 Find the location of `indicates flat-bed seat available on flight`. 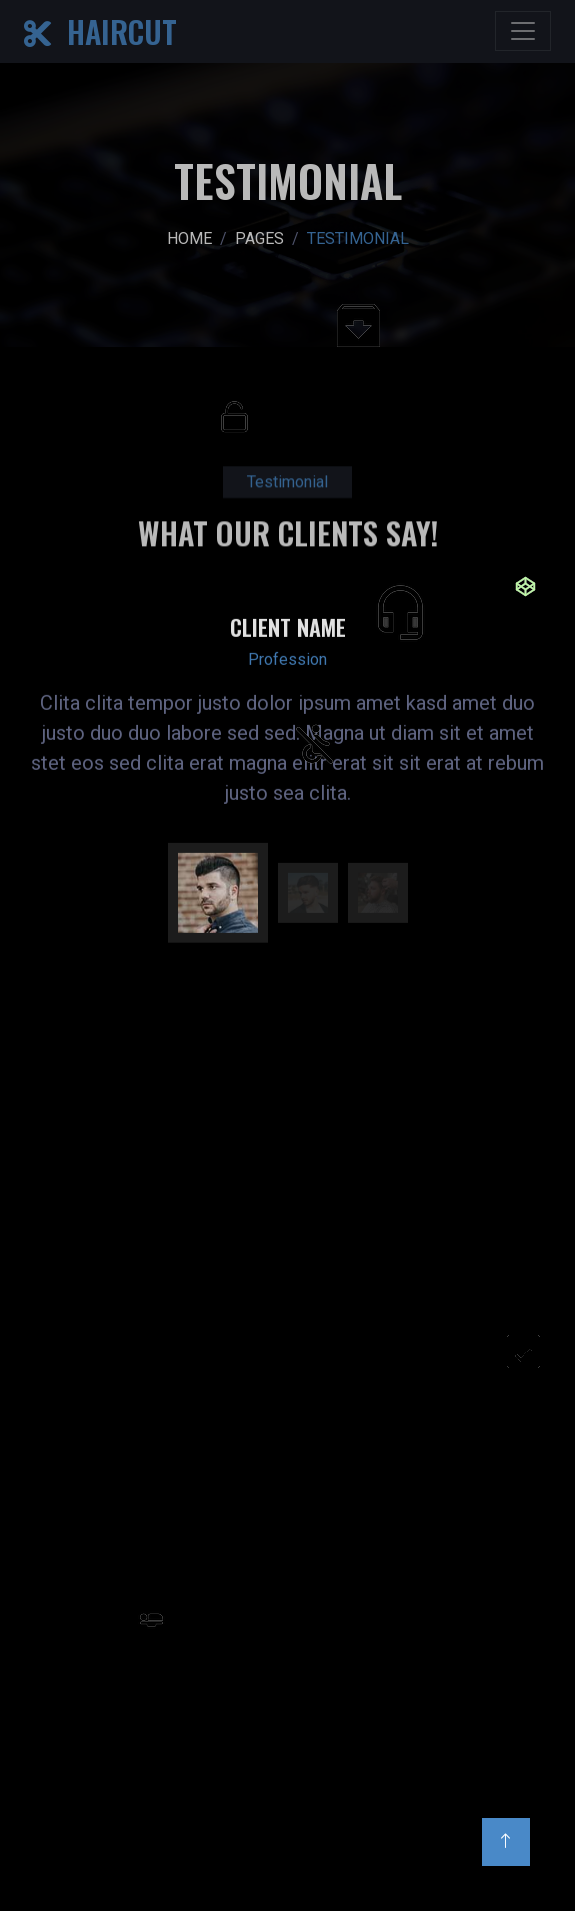

indicates flat-bed seat available on flight is located at coordinates (151, 1619).